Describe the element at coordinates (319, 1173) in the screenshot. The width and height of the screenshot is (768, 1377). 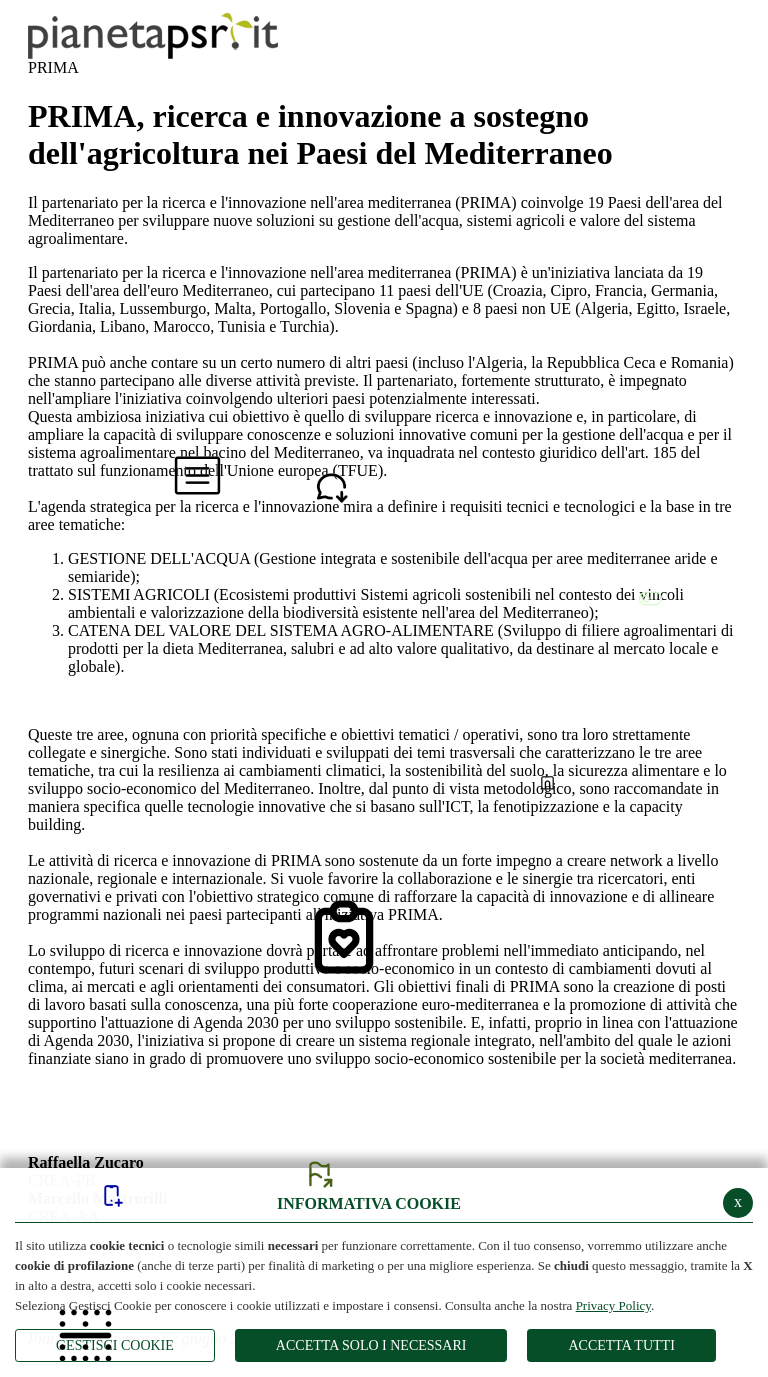
I see `share a flagged item or report` at that location.